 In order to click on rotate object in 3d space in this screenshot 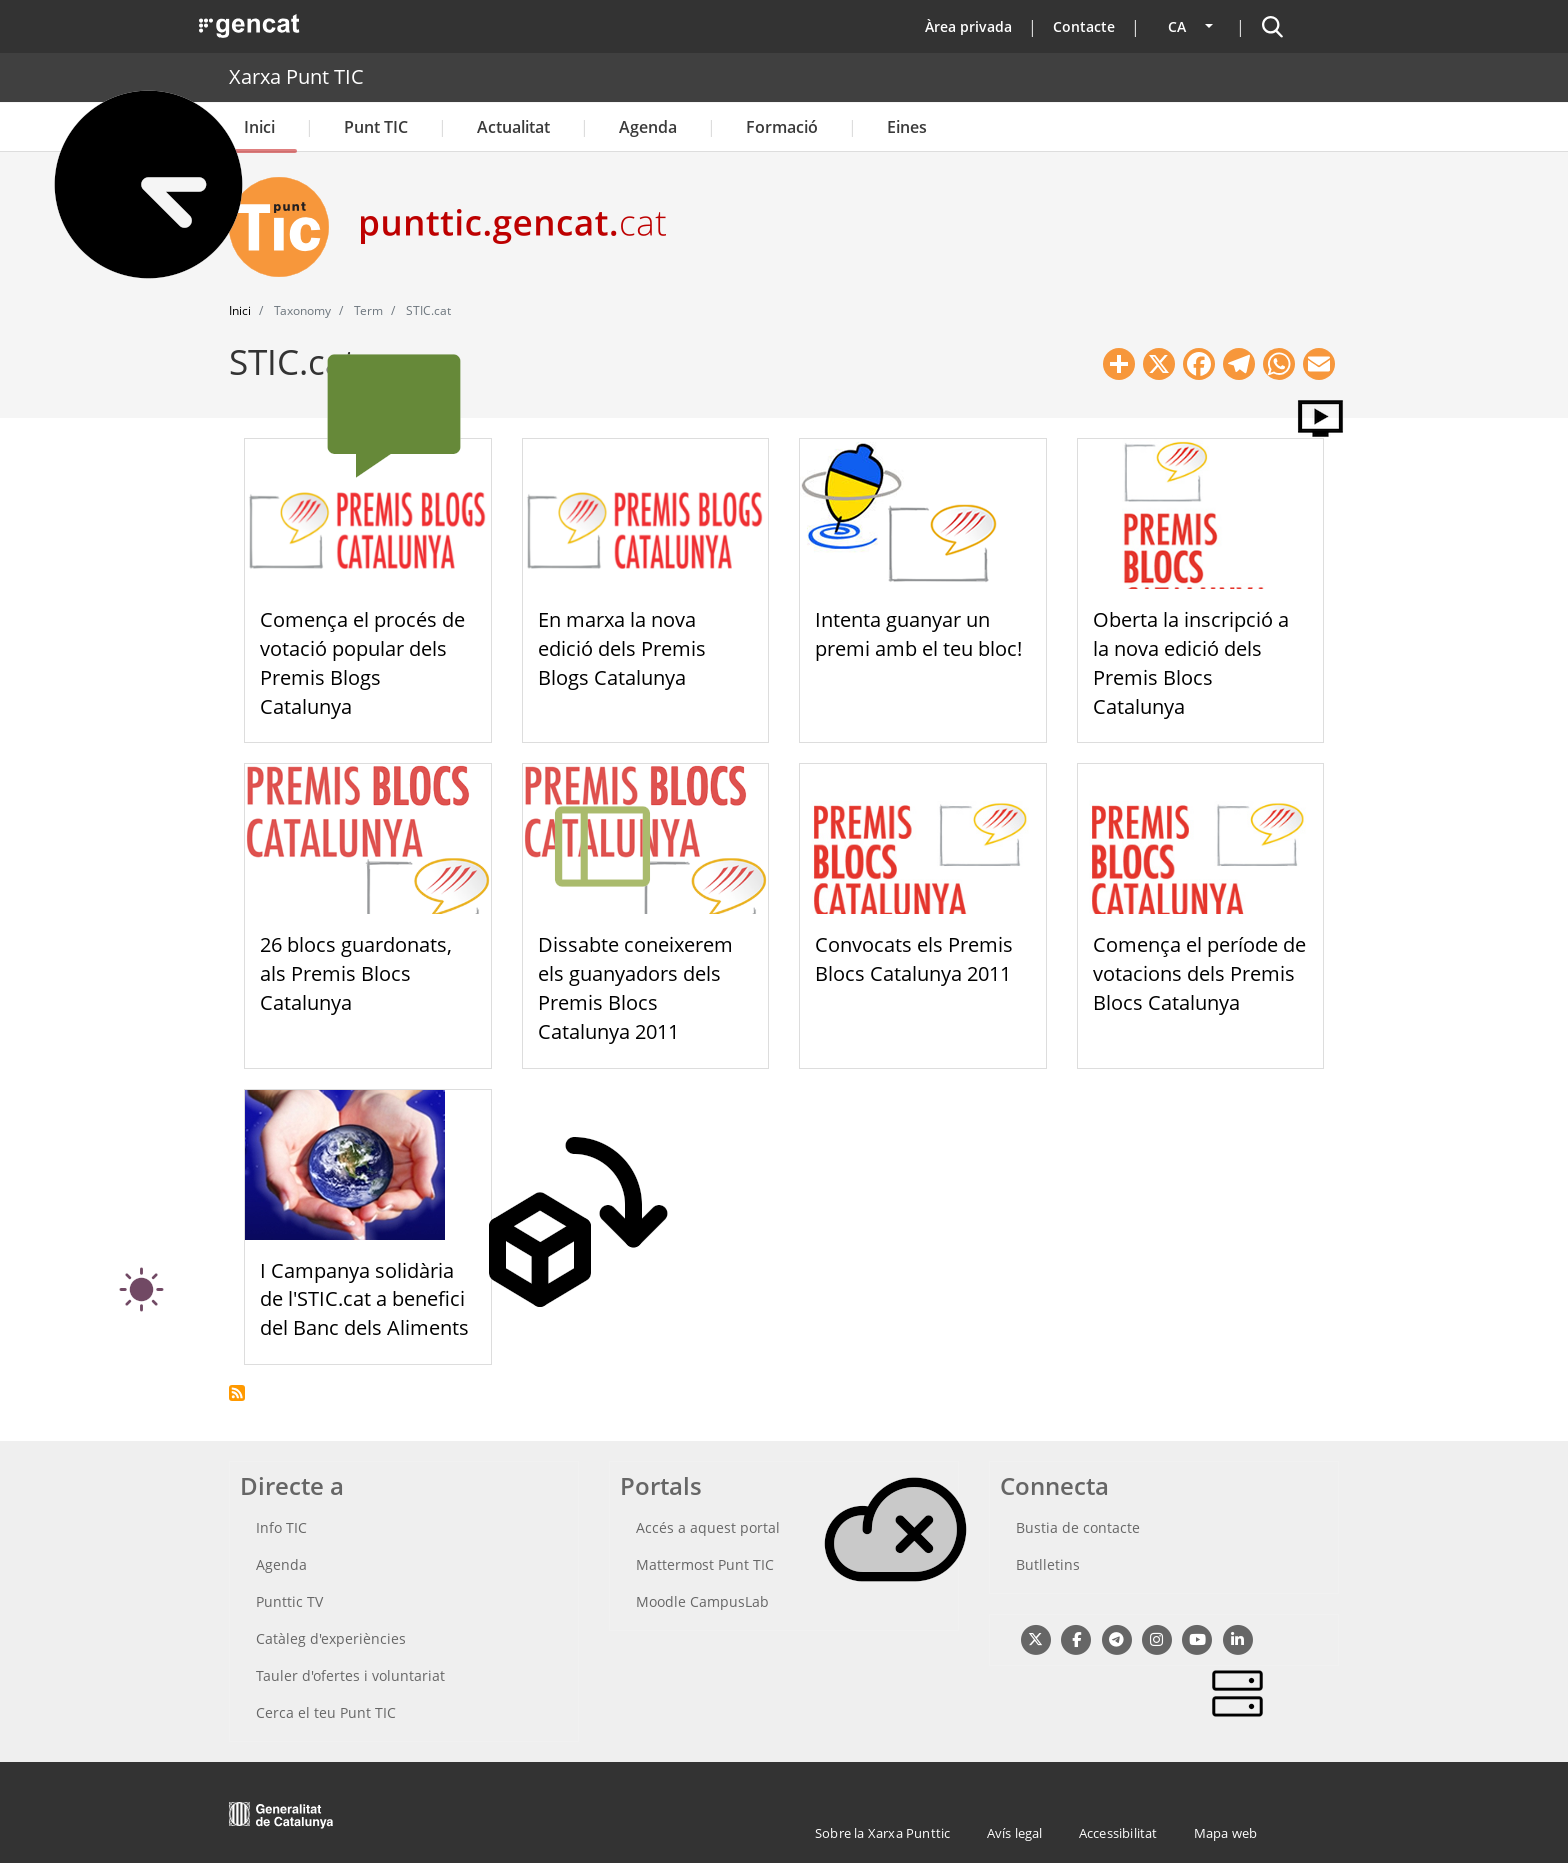, I will do `click(574, 1222)`.